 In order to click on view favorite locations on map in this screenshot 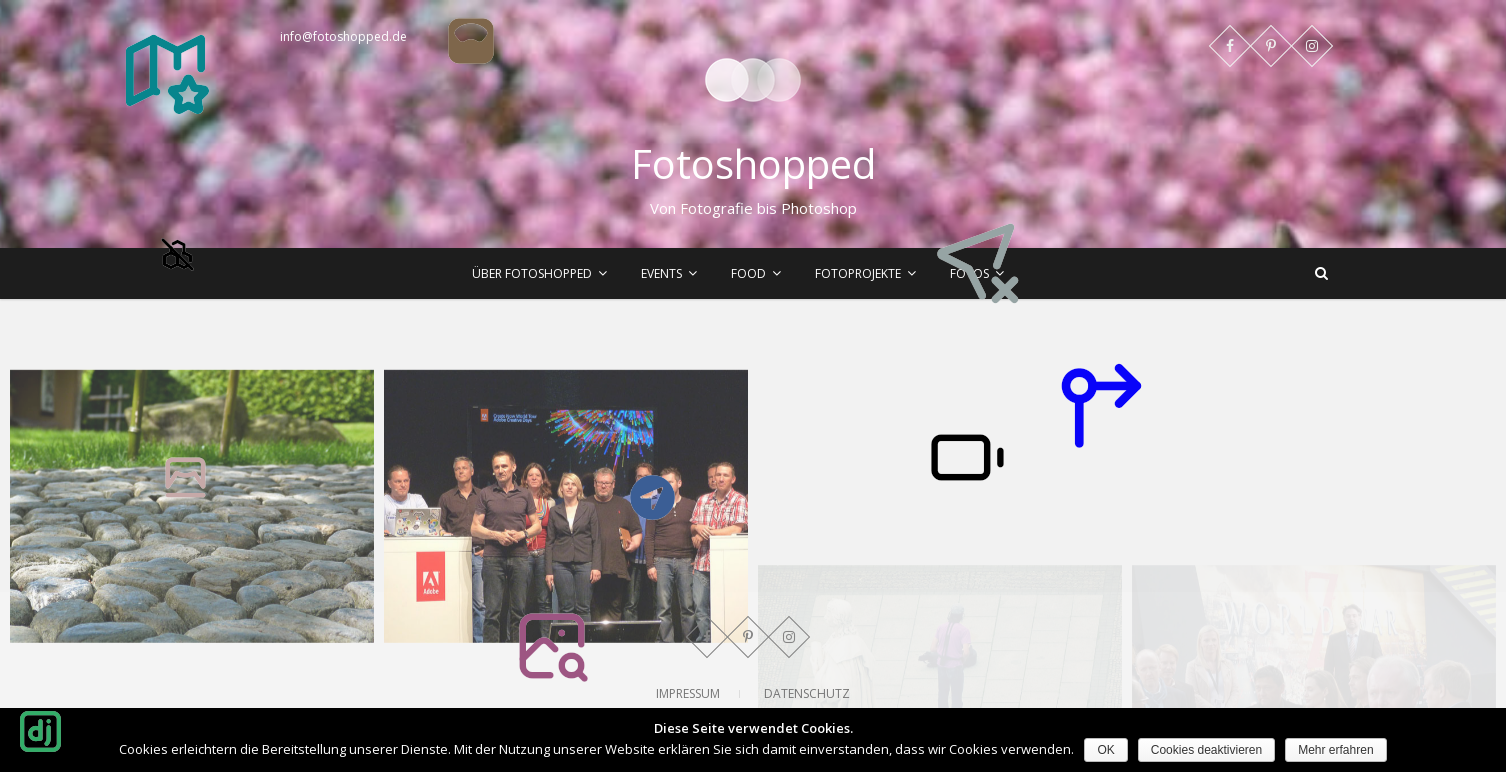, I will do `click(165, 70)`.